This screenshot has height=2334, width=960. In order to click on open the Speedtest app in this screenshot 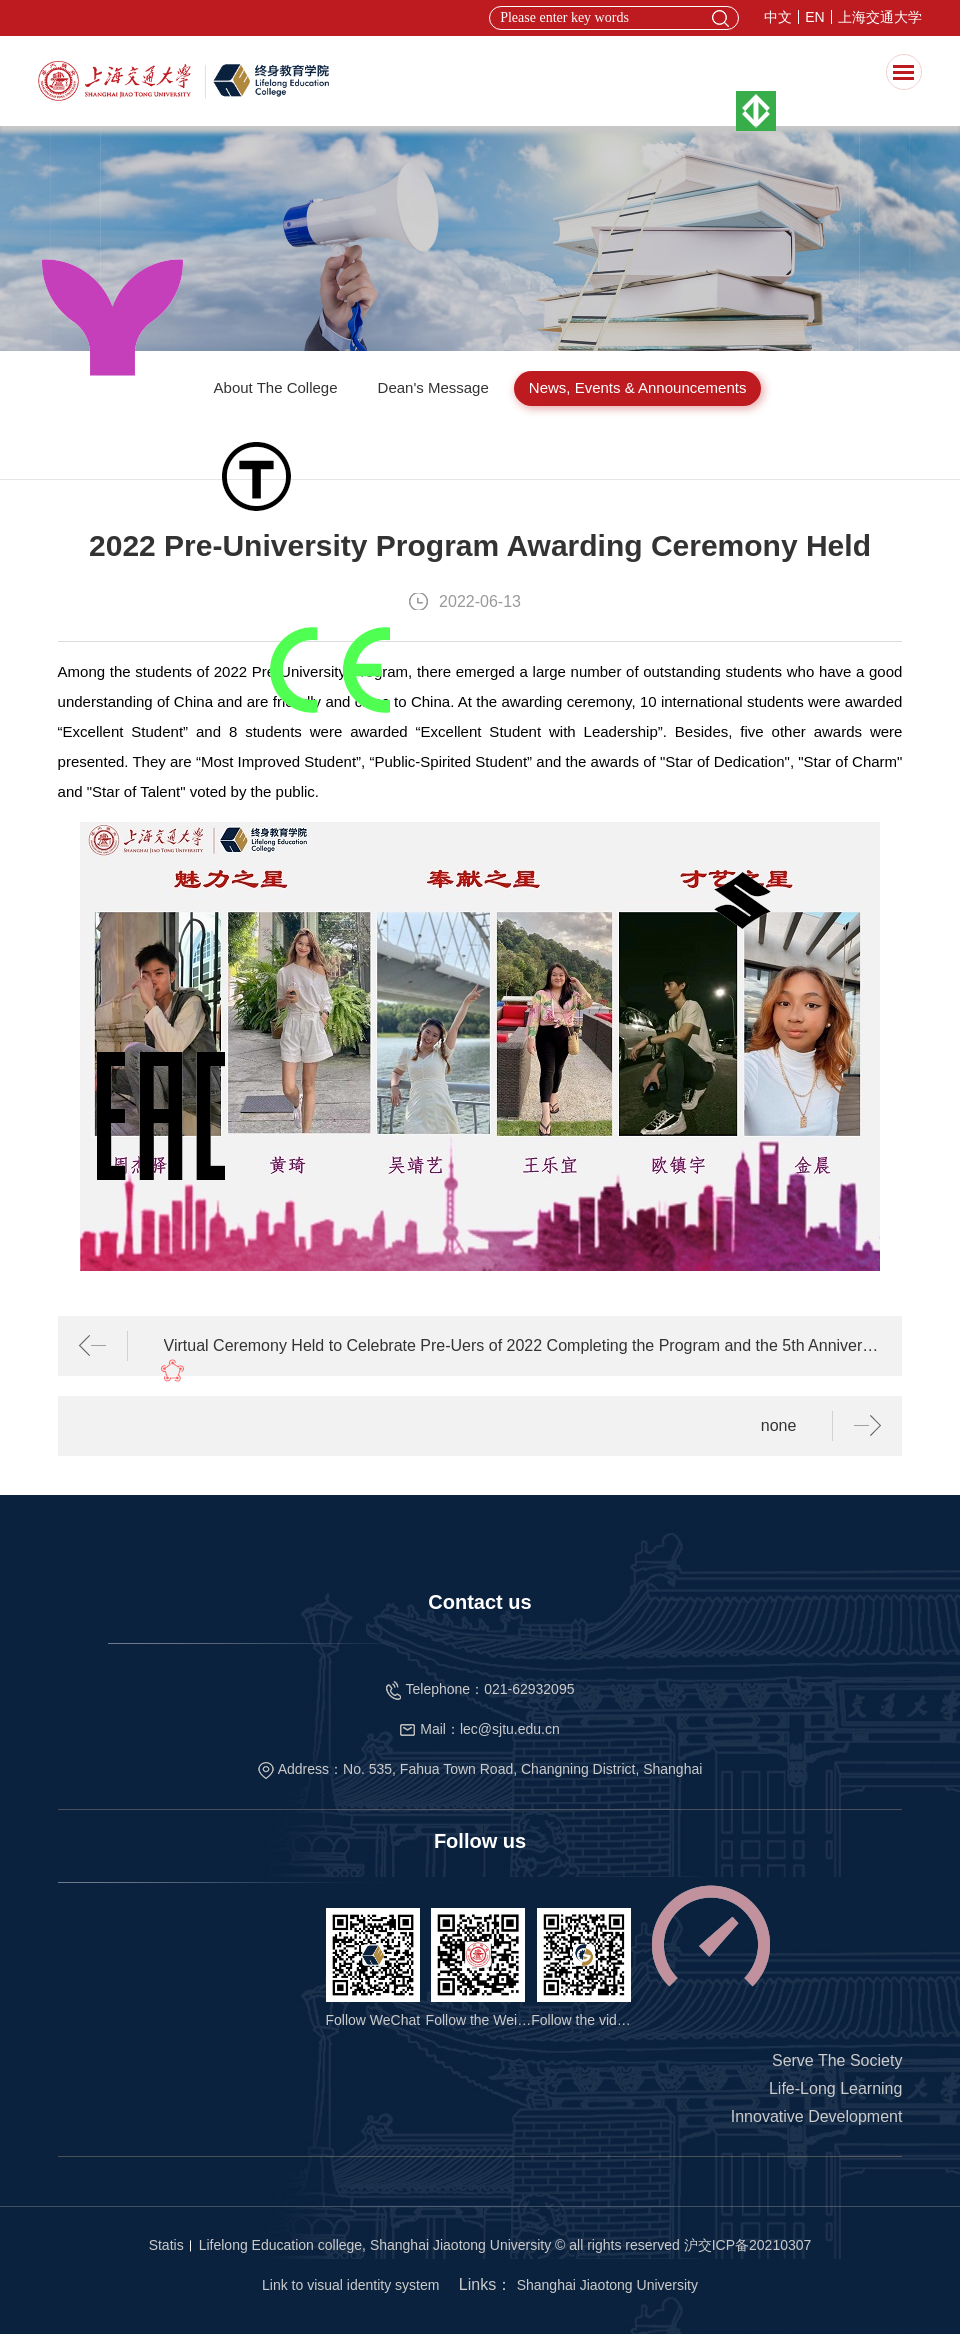, I will do `click(711, 1936)`.